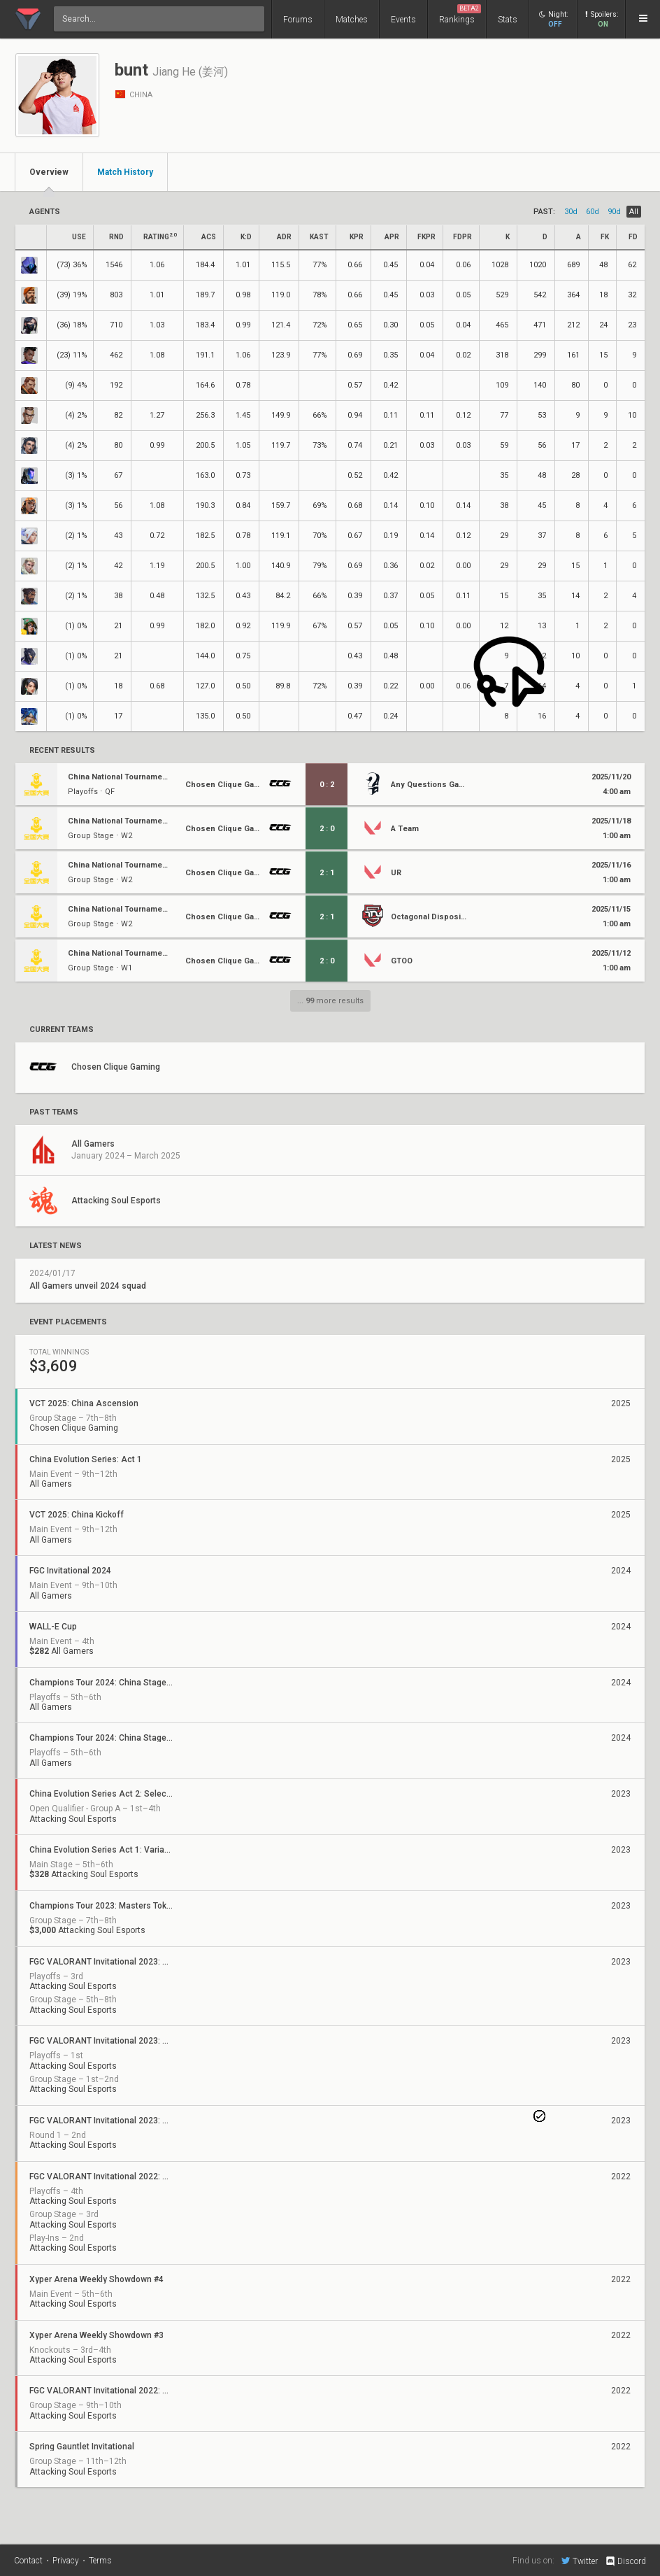 This screenshot has height=2576, width=660. I want to click on freehand selection tool, so click(509, 672).